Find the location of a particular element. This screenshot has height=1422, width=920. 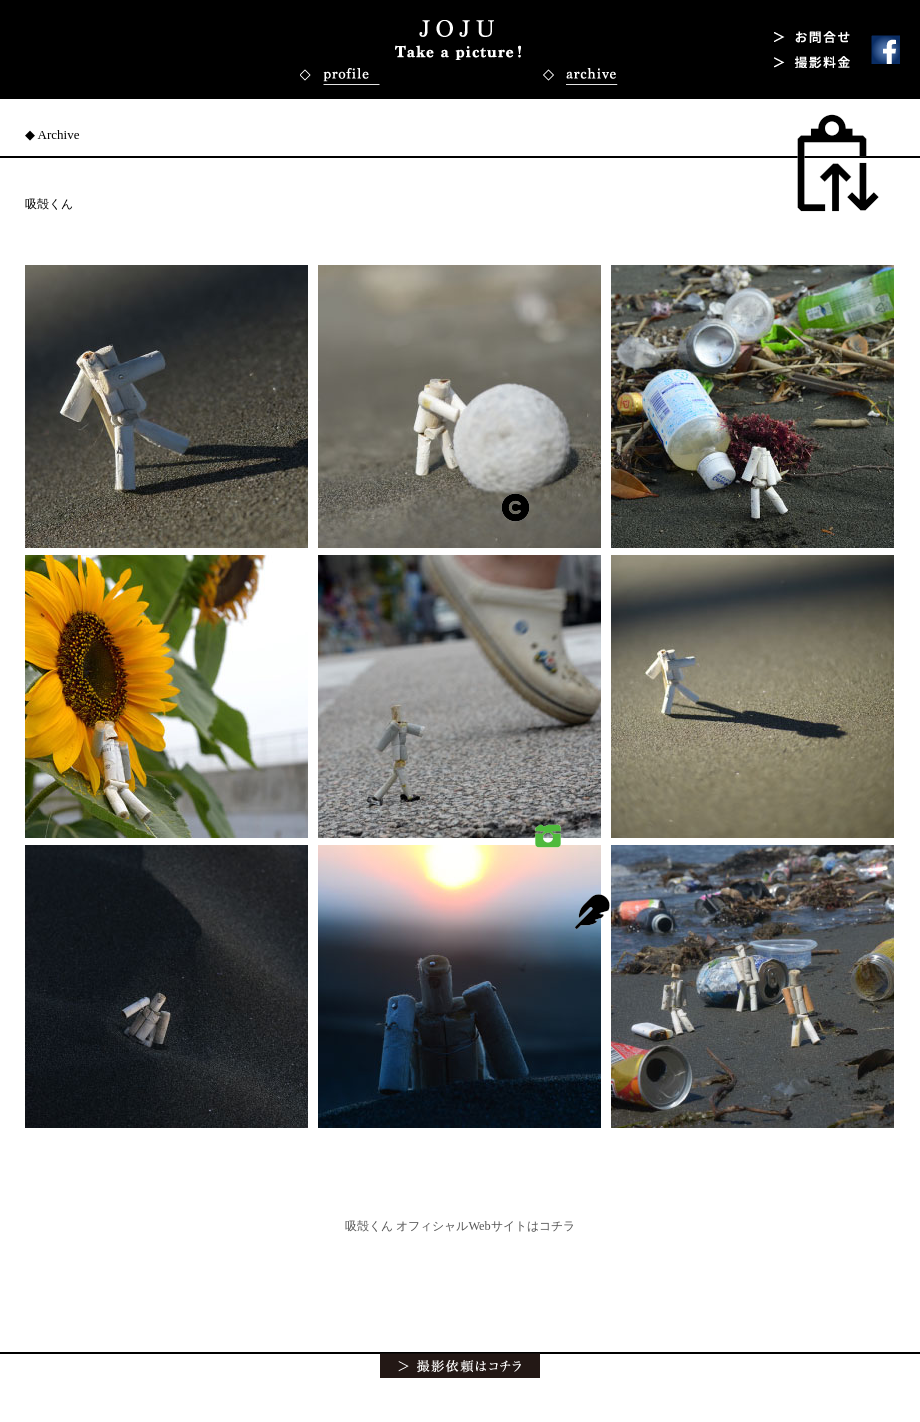

copy to clipboard is located at coordinates (832, 163).